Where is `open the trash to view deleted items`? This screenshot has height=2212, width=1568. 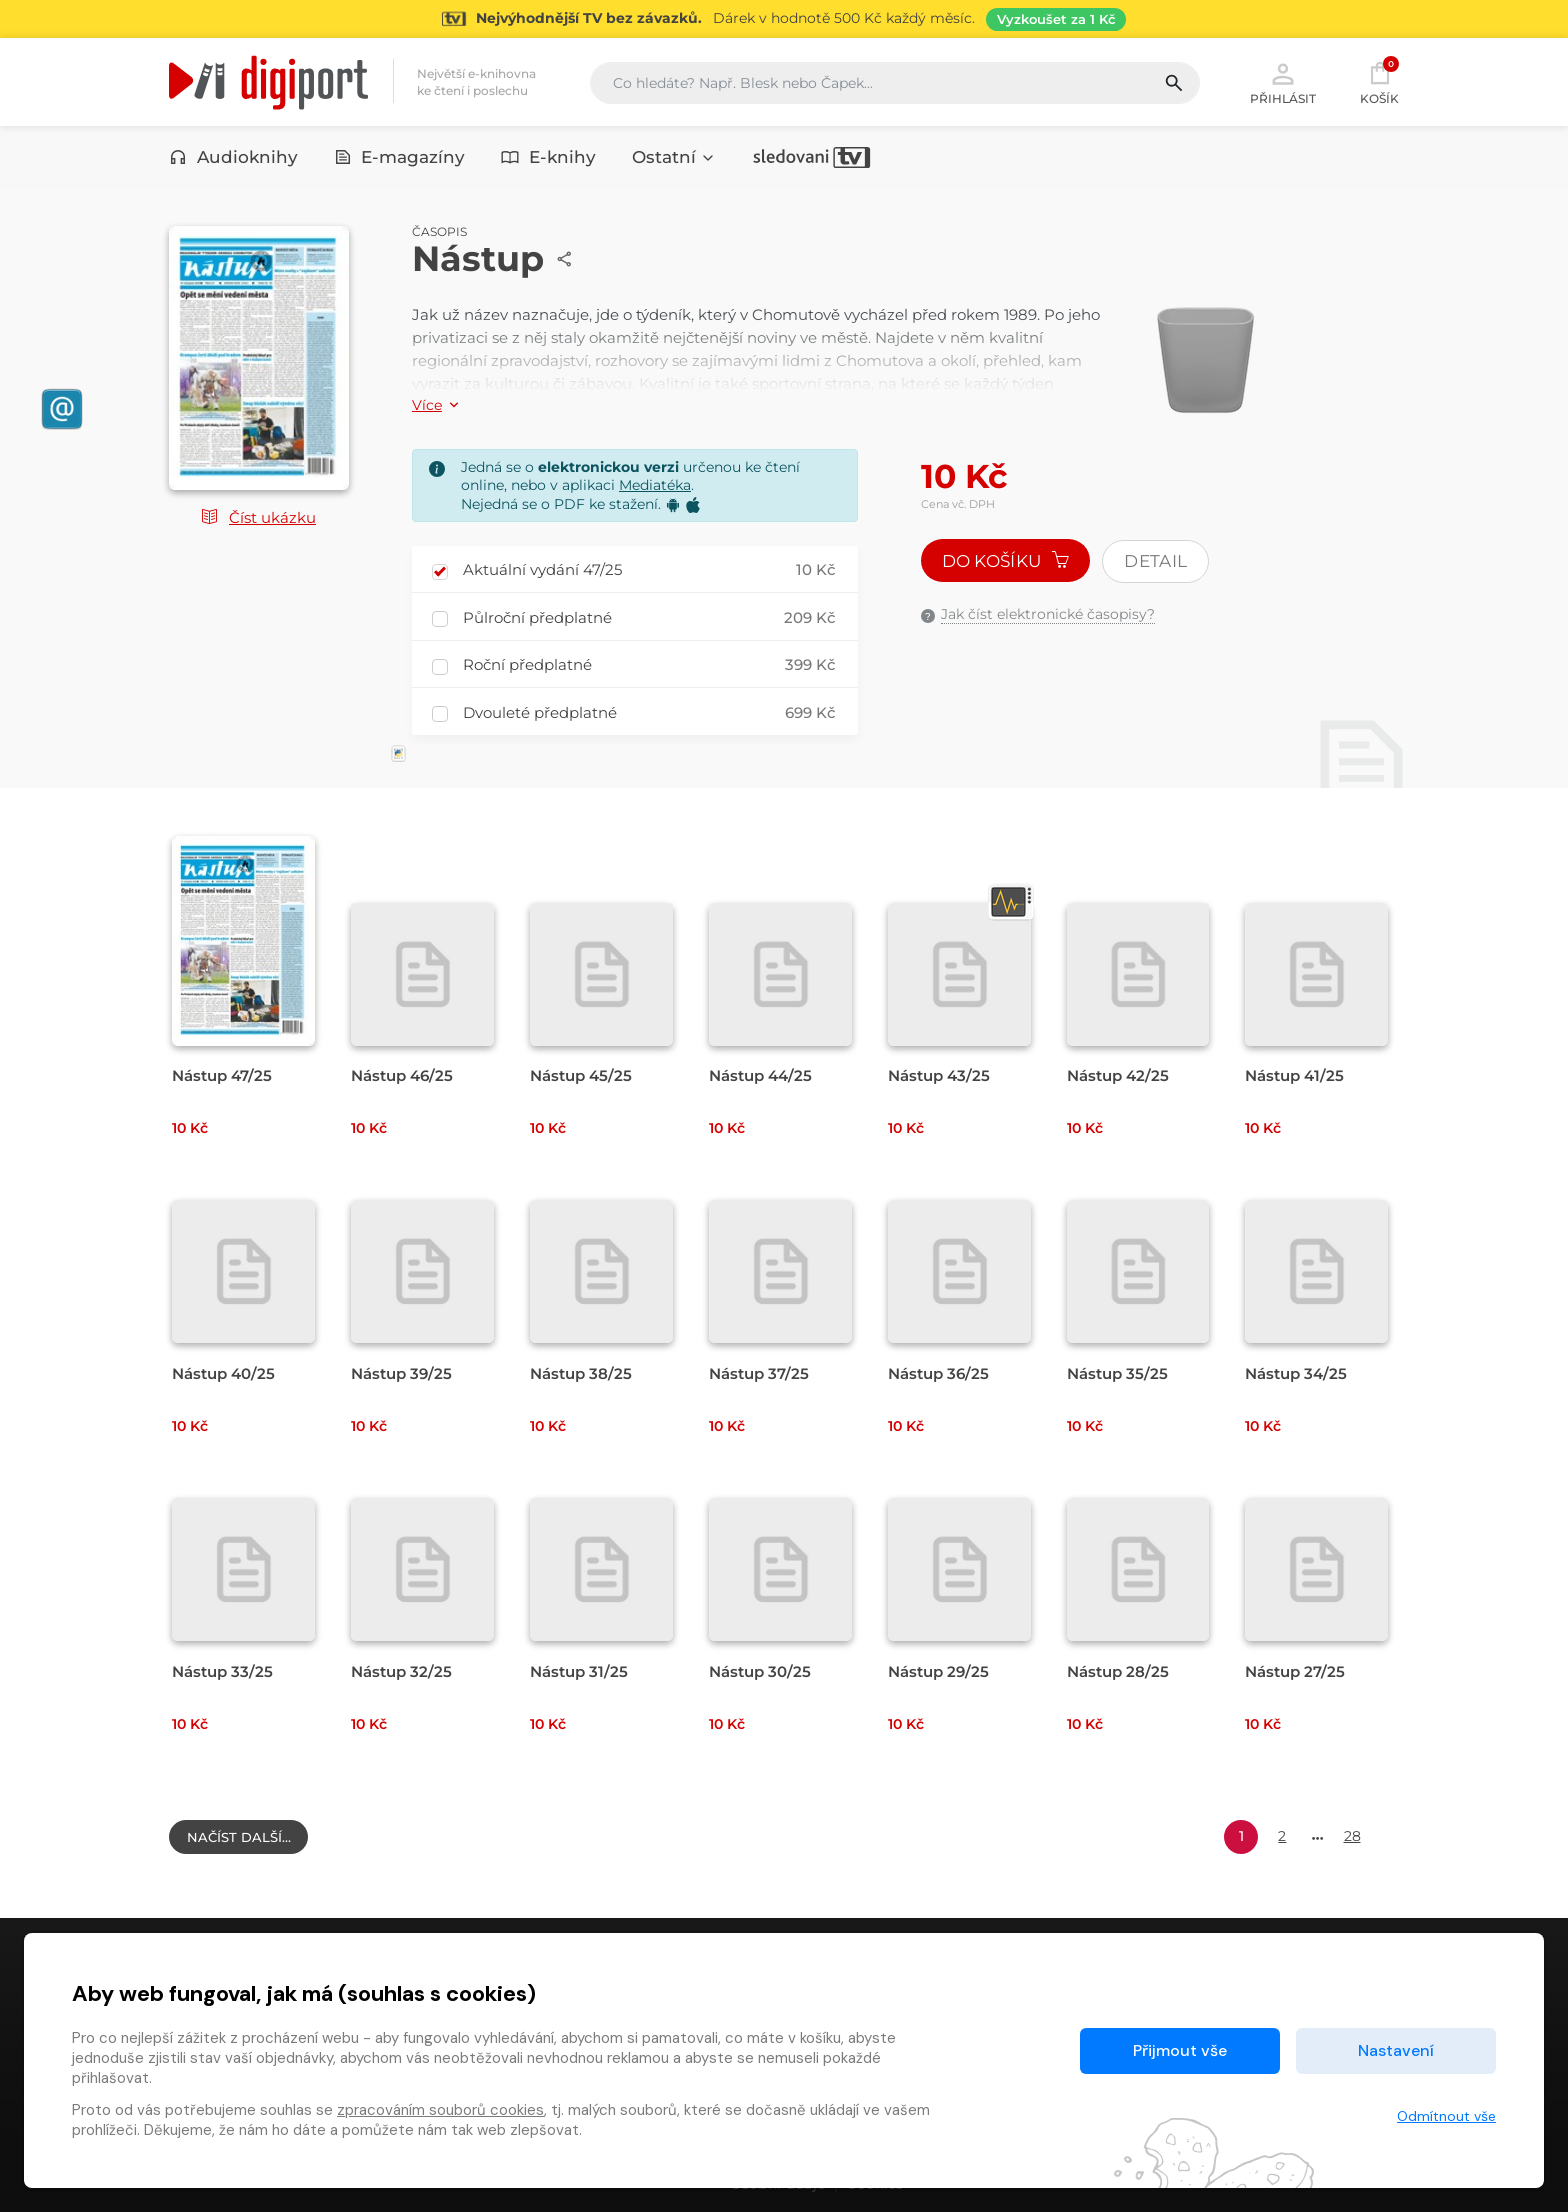 open the trash to view deleted items is located at coordinates (1205, 358).